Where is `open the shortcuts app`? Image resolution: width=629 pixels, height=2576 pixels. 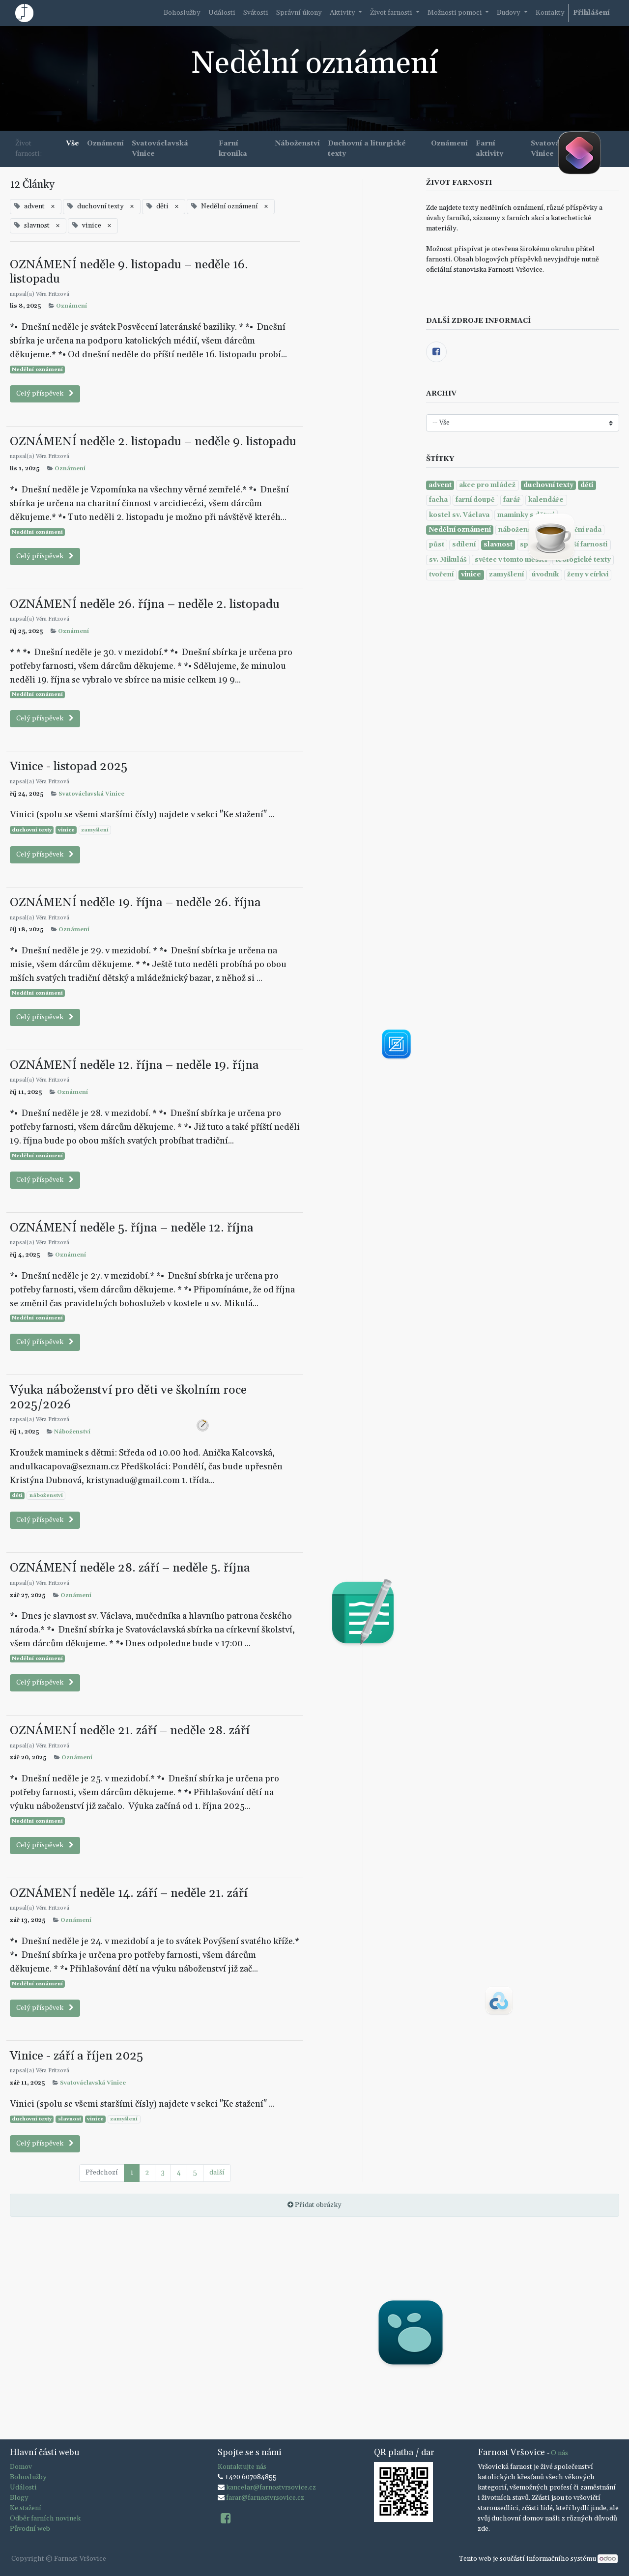 open the shortcuts app is located at coordinates (579, 153).